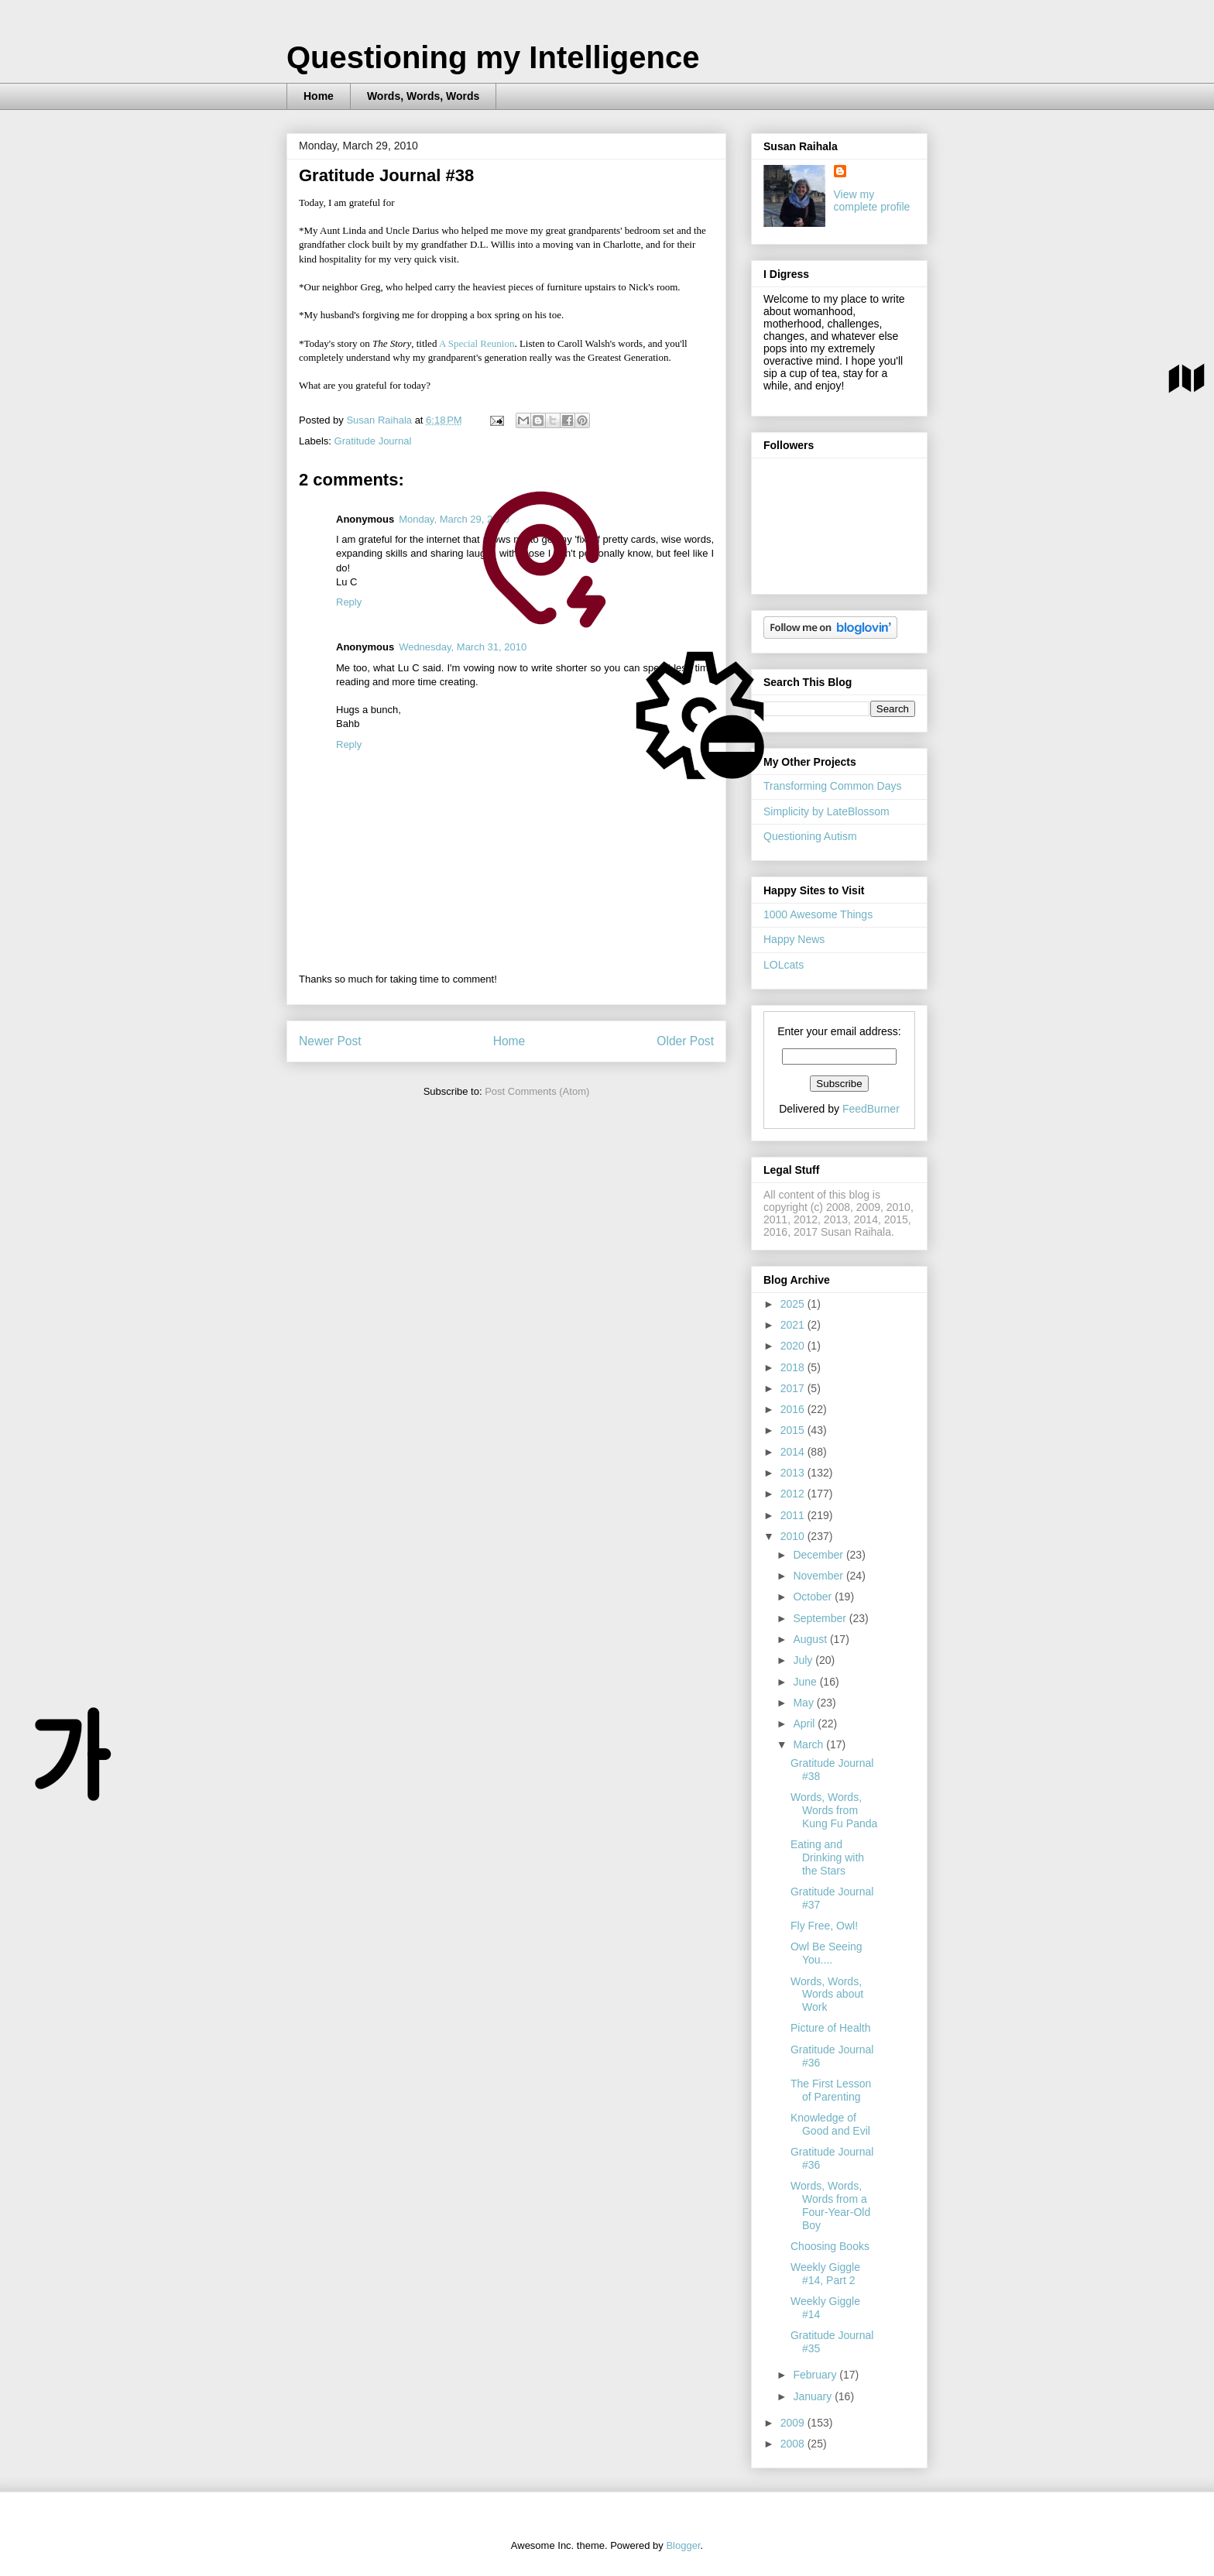 This screenshot has height=2576, width=1214. I want to click on switch to korean keyboard input, so click(70, 1754).